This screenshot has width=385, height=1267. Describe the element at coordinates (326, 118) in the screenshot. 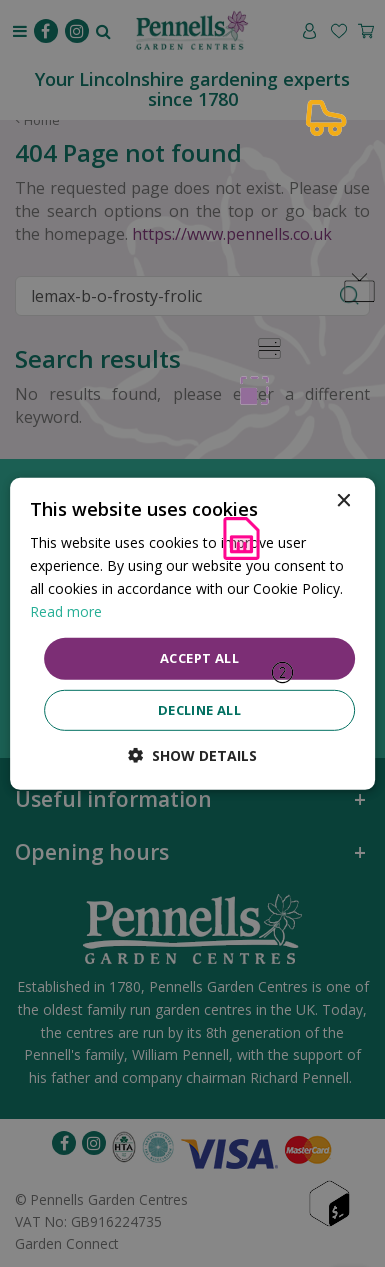

I see `browse roller skating activities or locations` at that location.